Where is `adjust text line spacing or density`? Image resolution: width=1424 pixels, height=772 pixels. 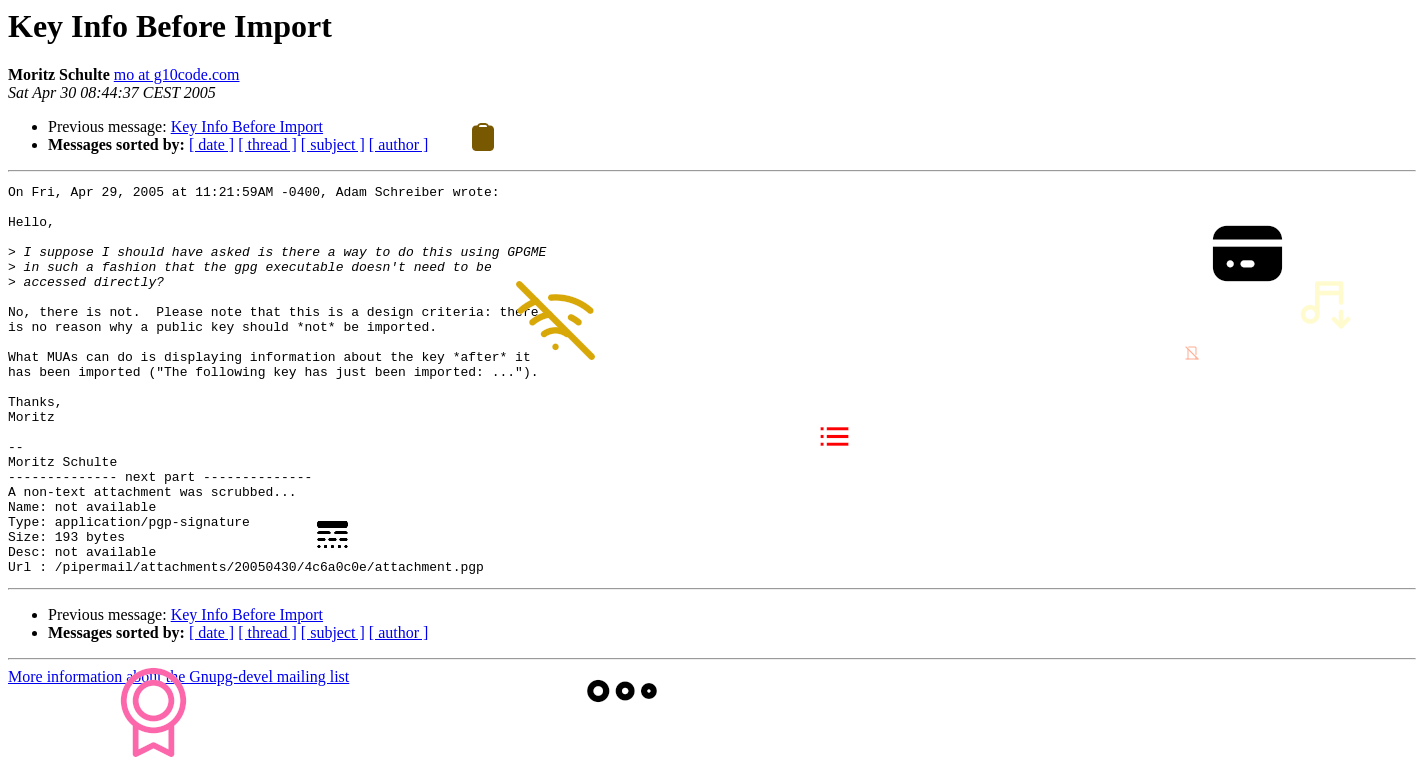 adjust text line spacing or density is located at coordinates (332, 534).